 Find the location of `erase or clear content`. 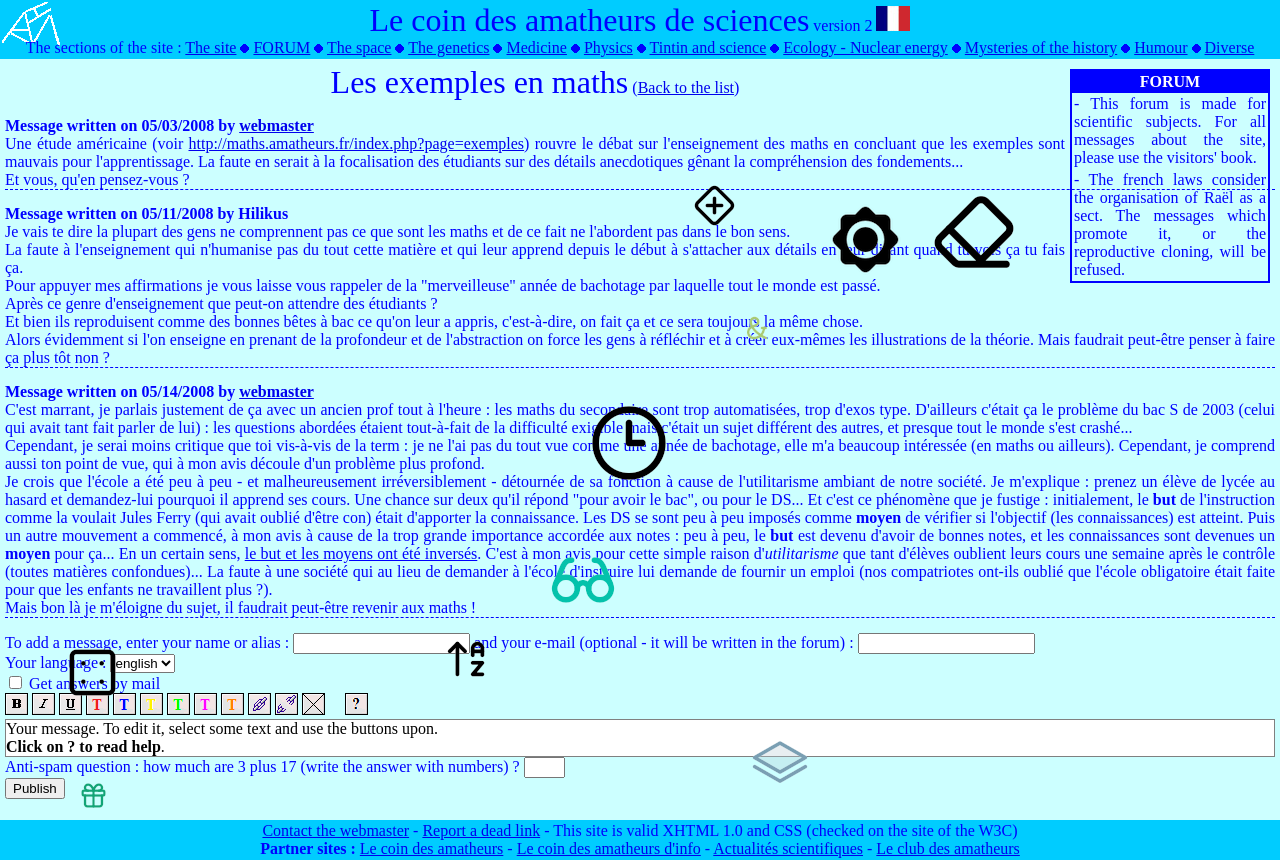

erase or clear content is located at coordinates (974, 232).